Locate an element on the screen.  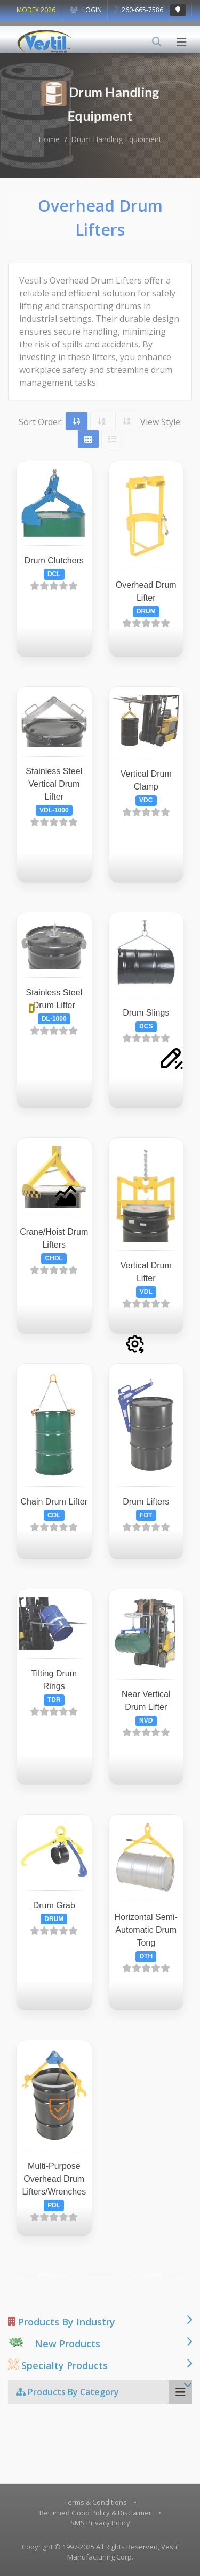
access power or performance settings is located at coordinates (135, 1344).